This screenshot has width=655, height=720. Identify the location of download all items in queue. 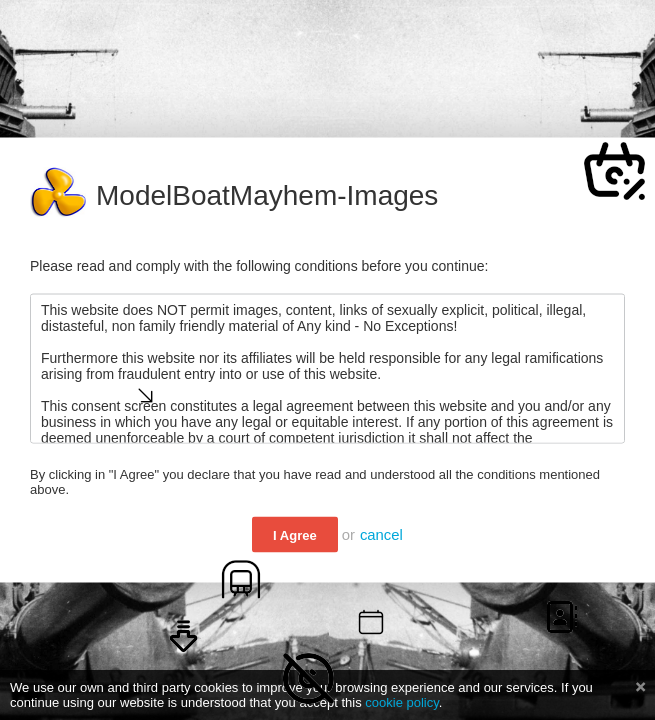
(183, 636).